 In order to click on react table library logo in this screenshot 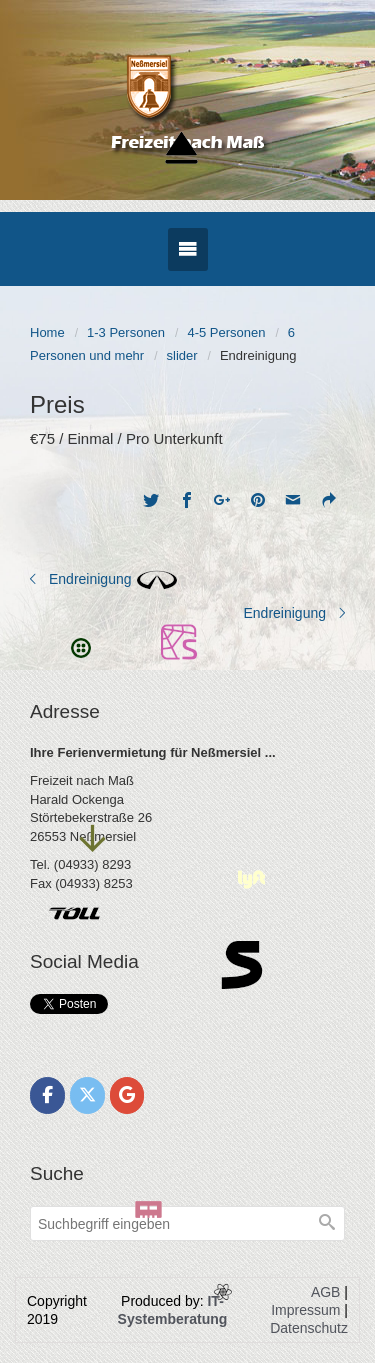, I will do `click(223, 1292)`.